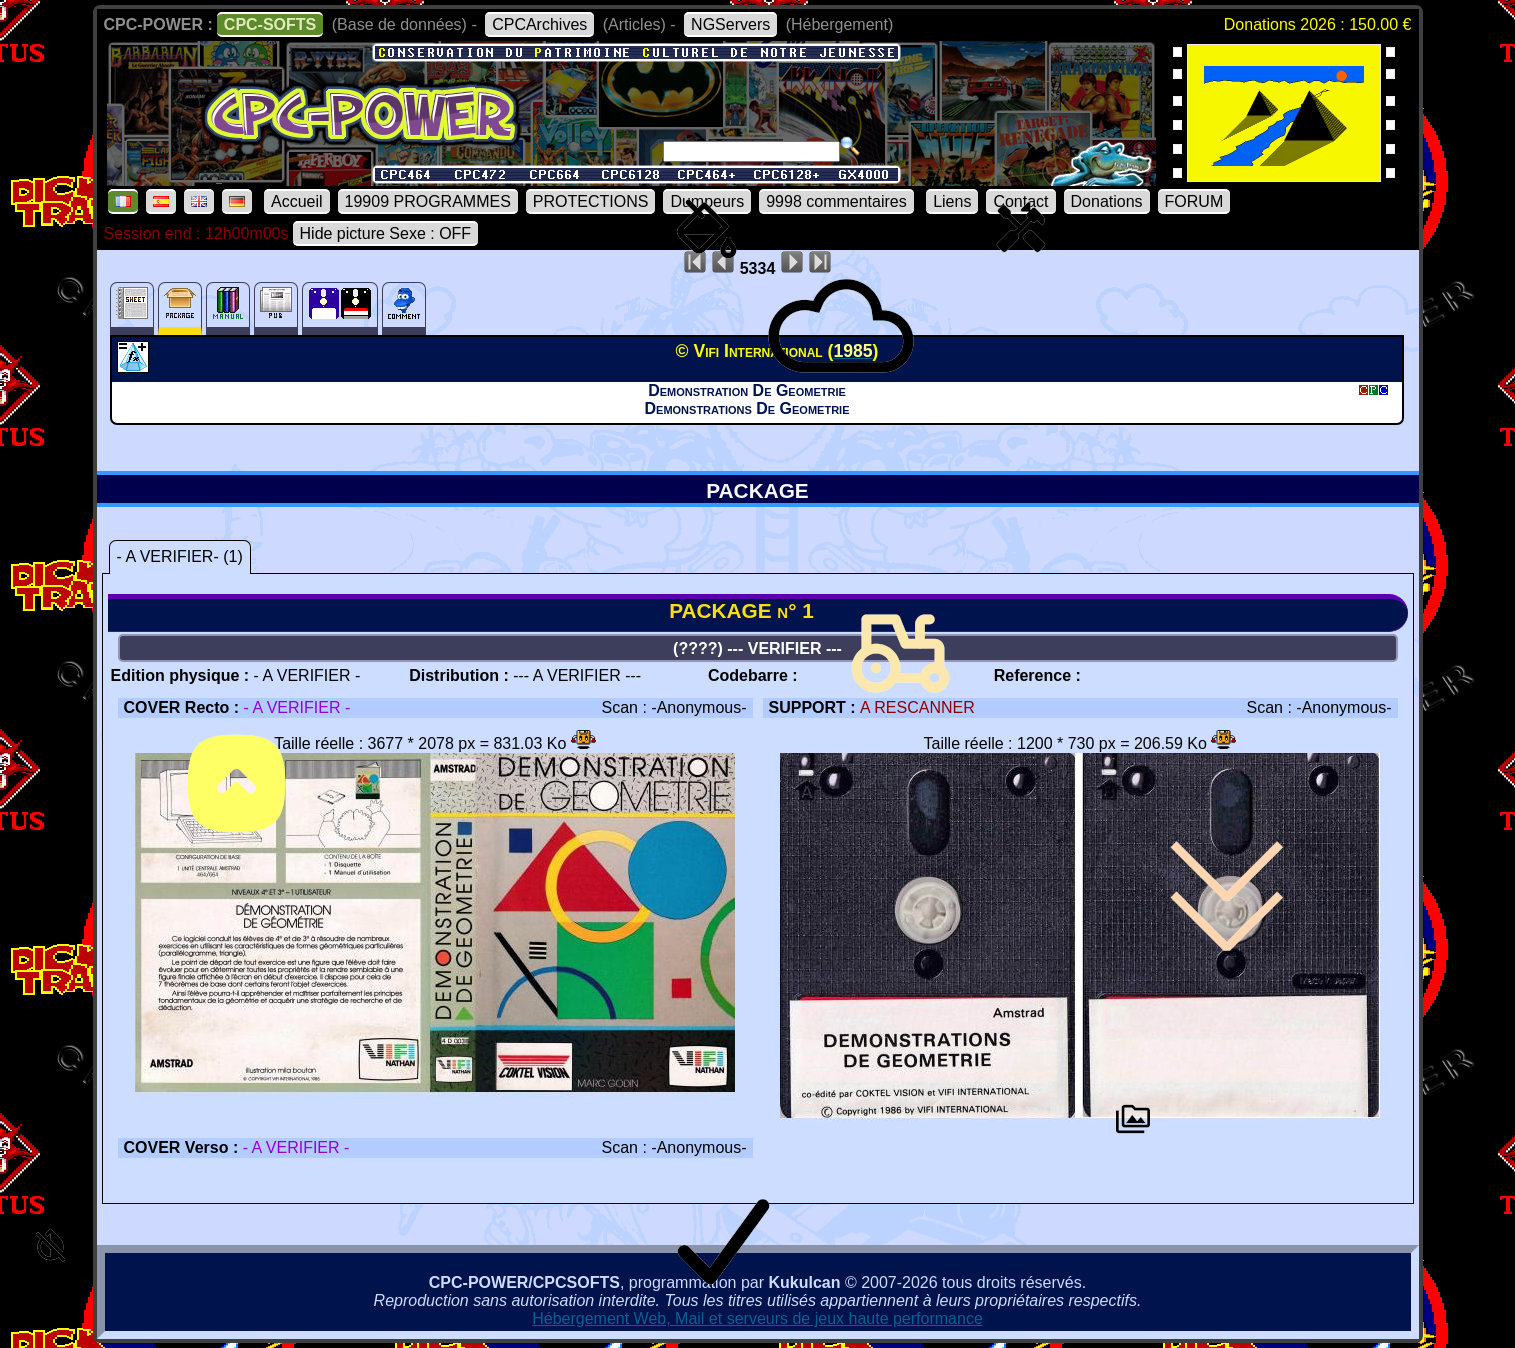 The width and height of the screenshot is (1515, 1348). I want to click on fill an area with color, so click(707, 229).